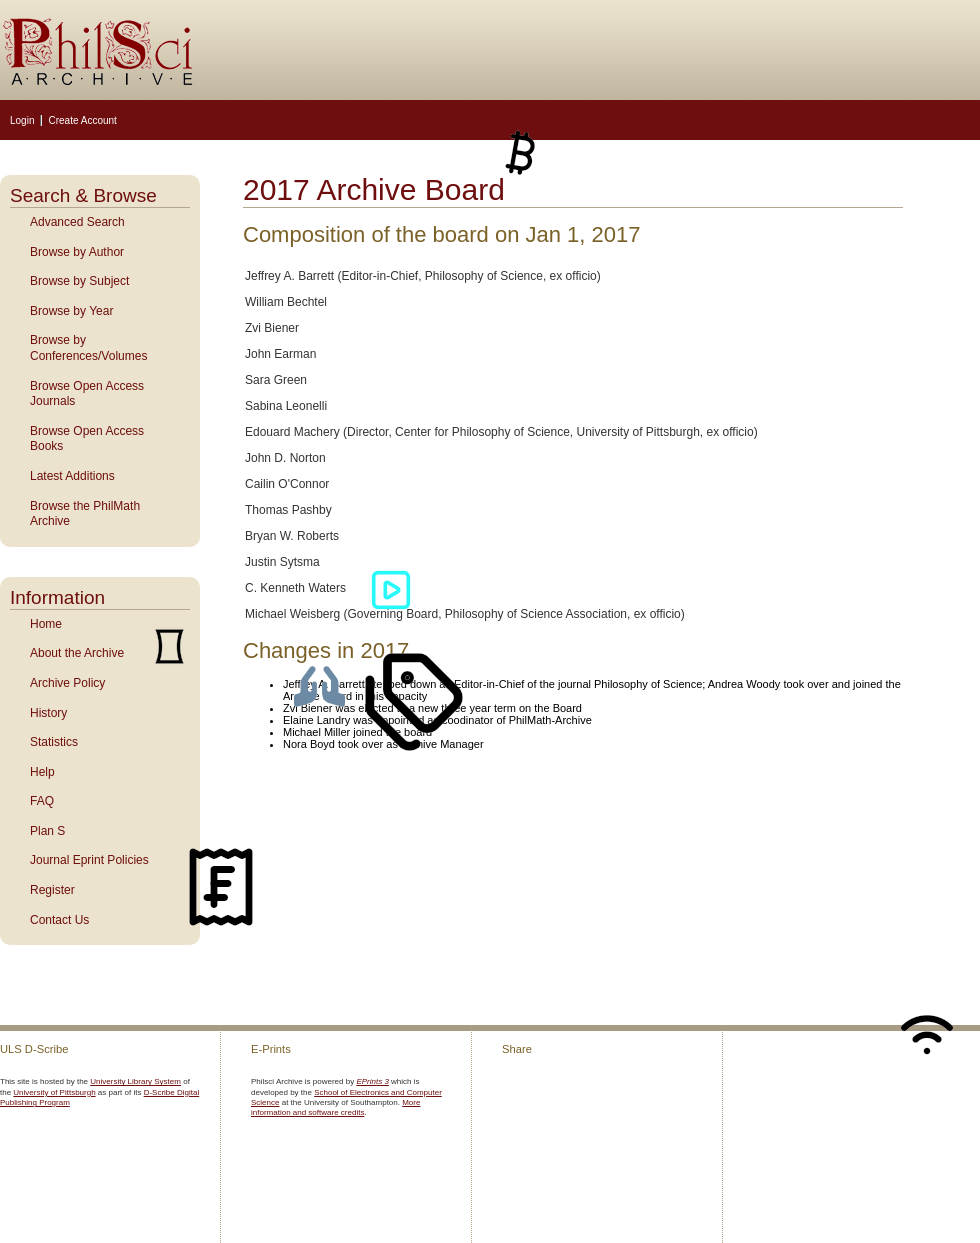  I want to click on view bitcoin wallet or balance, so click(521, 153).